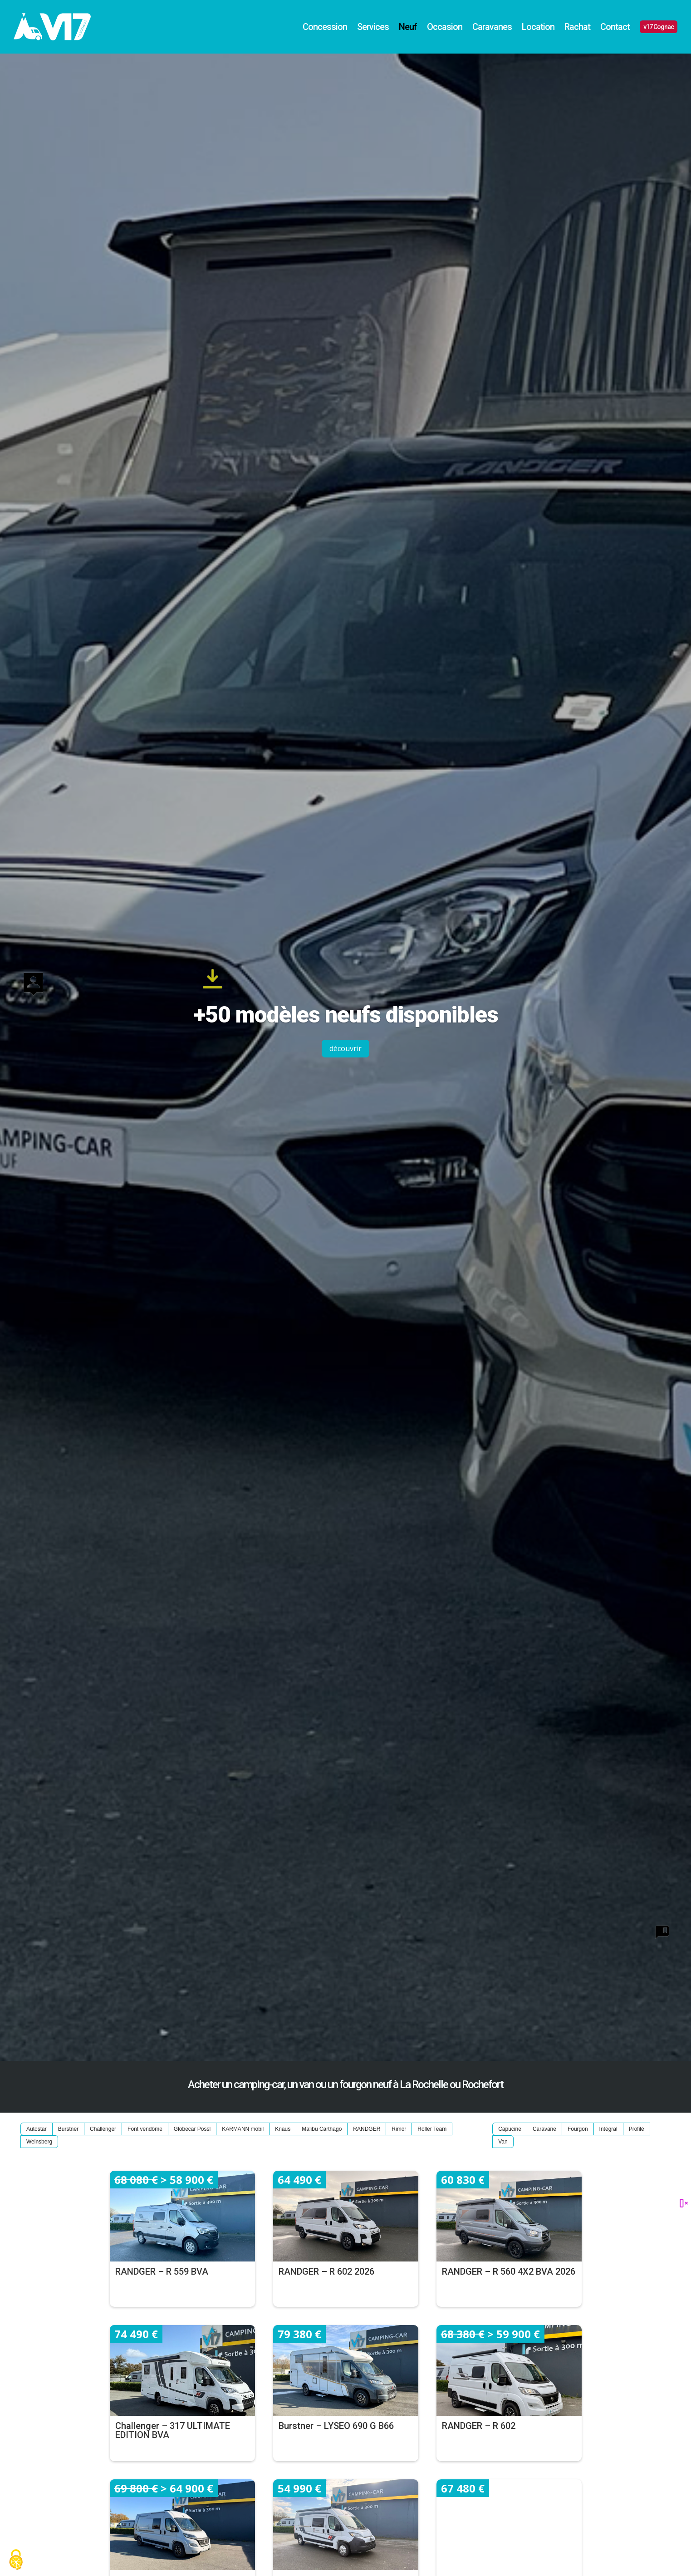  What do you see at coordinates (212, 978) in the screenshot?
I see `download file to device` at bounding box center [212, 978].